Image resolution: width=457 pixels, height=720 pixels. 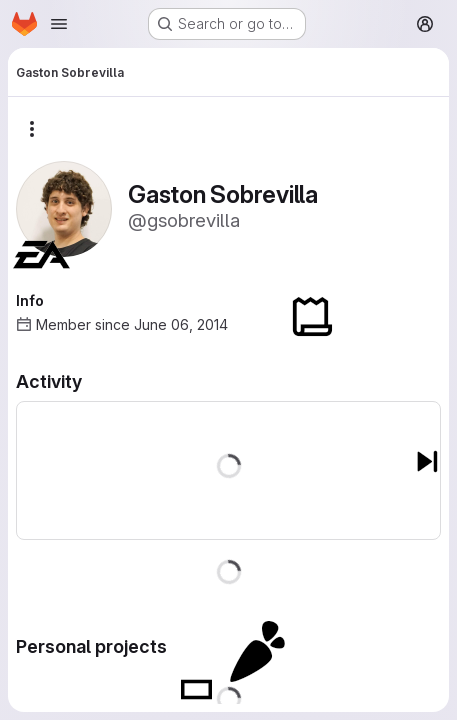 I want to click on skip to the next track, so click(x=426, y=461).